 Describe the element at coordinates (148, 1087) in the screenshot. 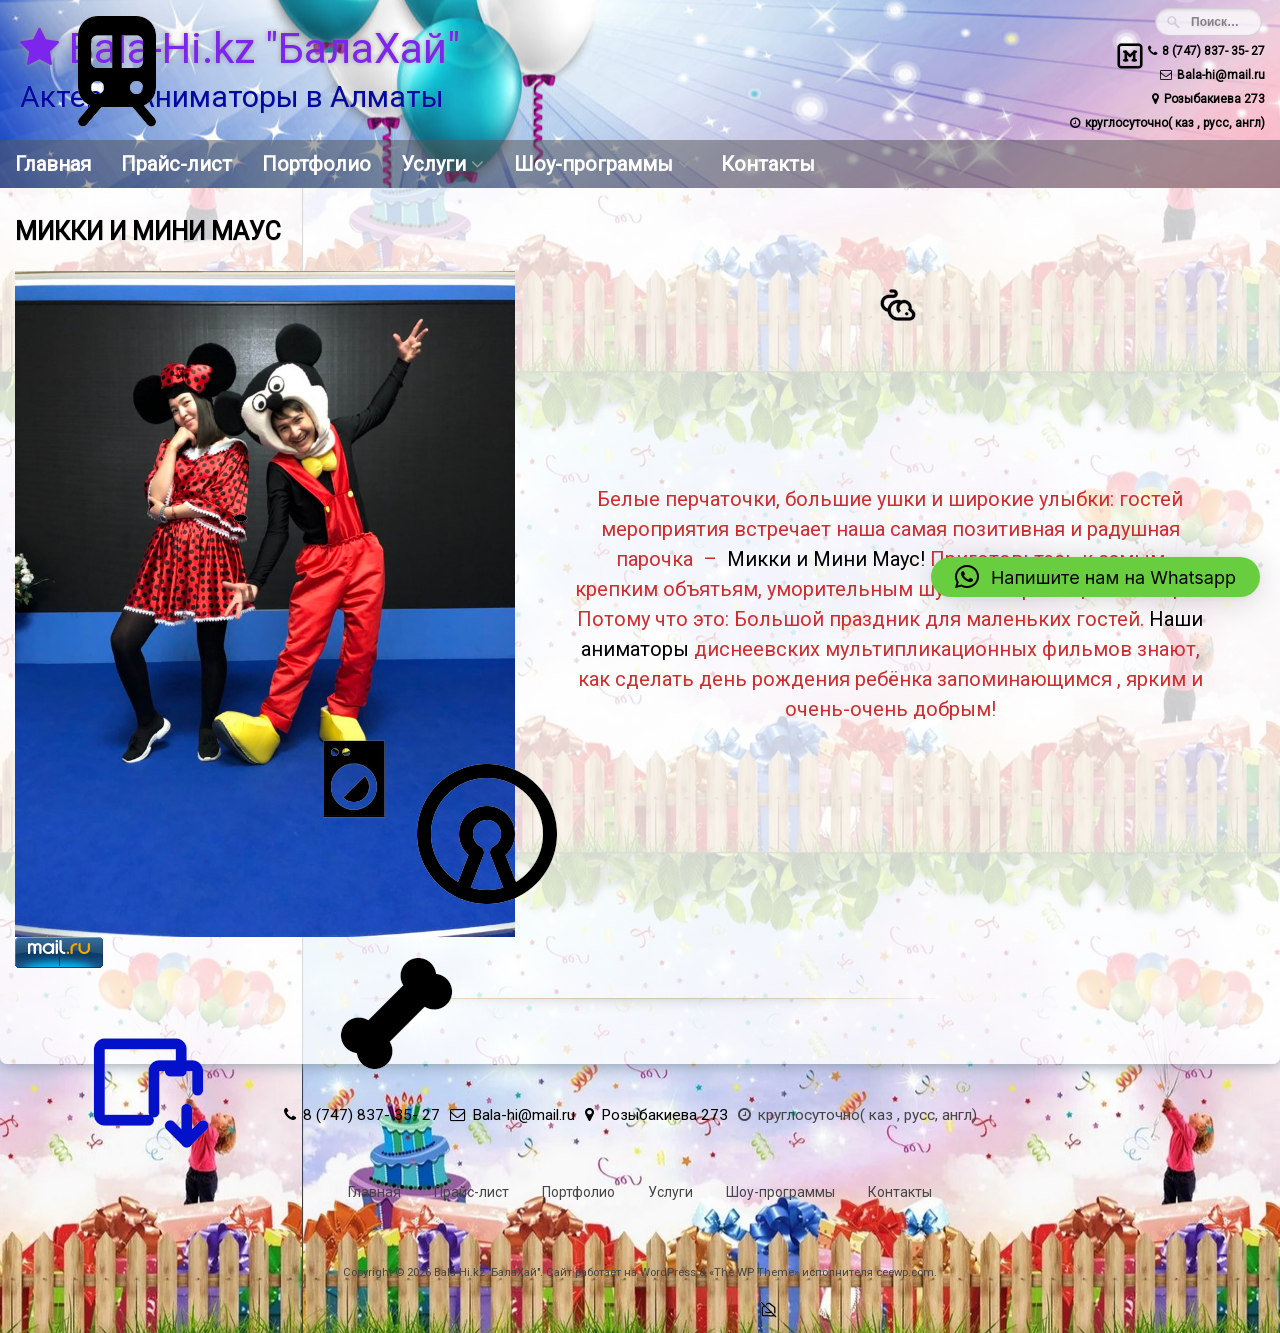

I see `download to connected devices` at that location.